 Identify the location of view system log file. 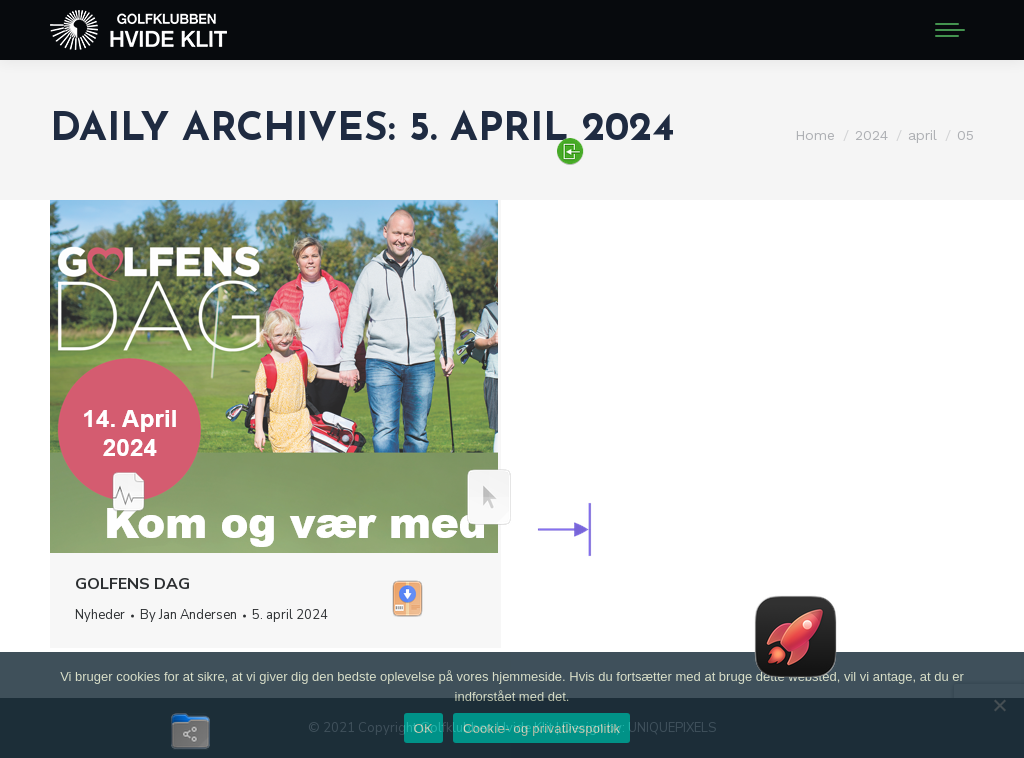
(128, 491).